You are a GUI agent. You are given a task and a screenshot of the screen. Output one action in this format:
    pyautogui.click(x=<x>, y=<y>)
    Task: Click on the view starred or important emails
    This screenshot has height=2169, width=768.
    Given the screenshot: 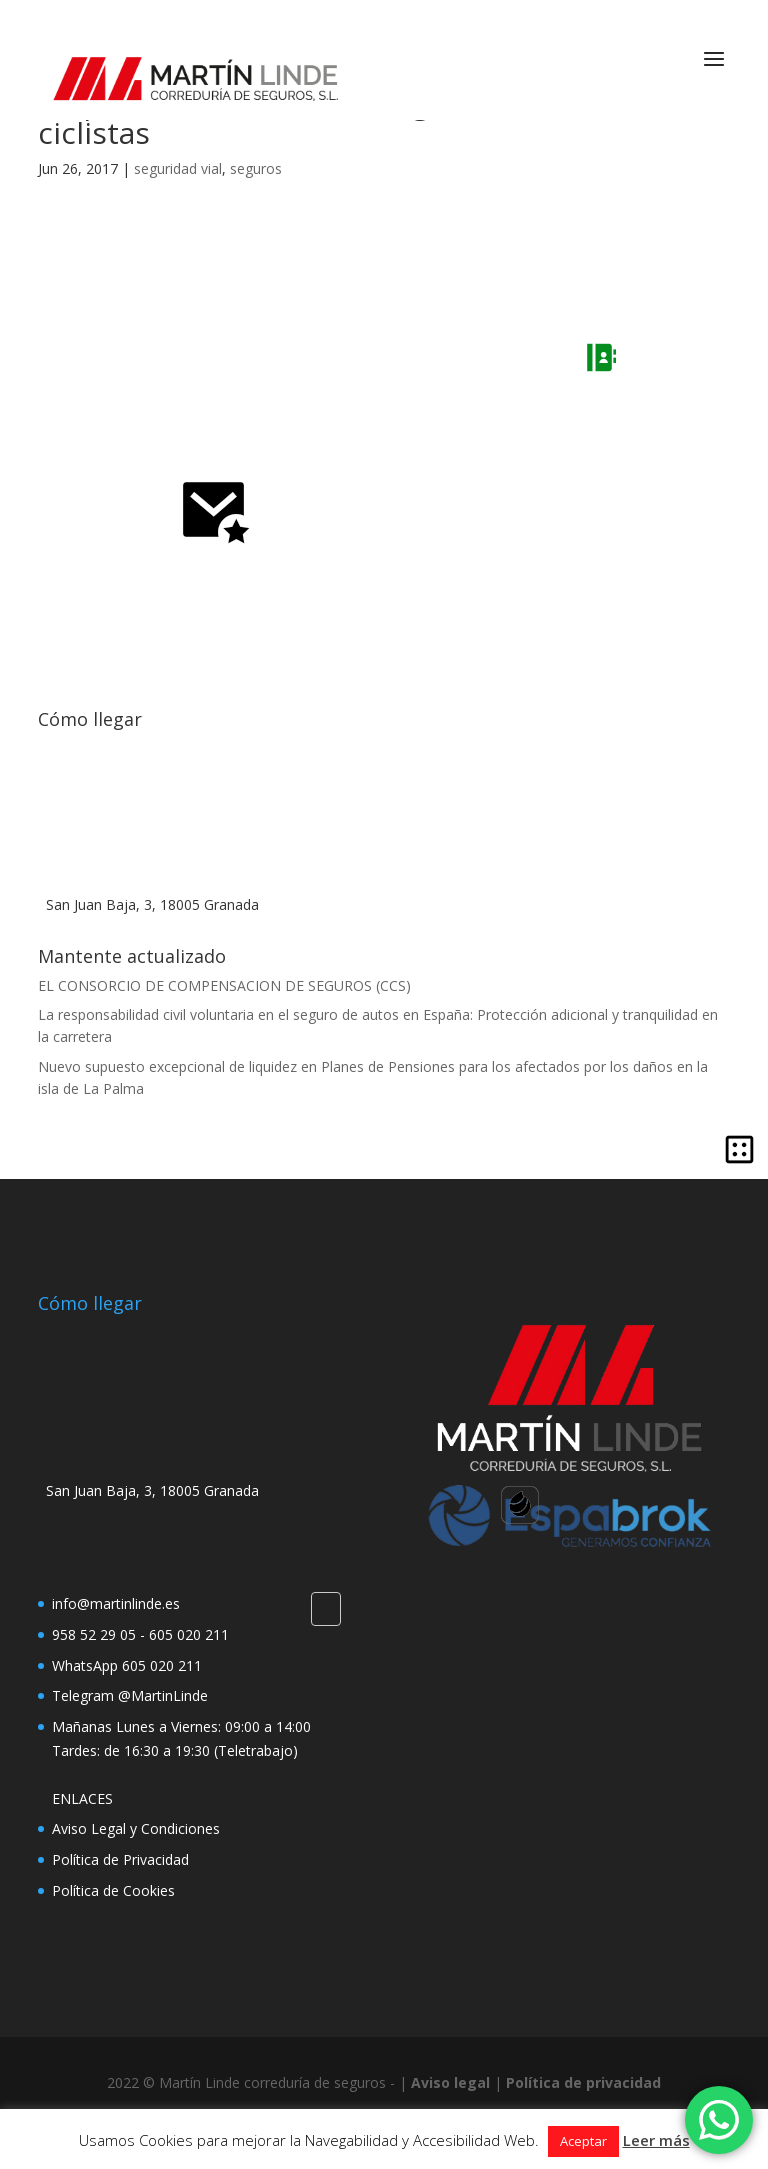 What is the action you would take?
    pyautogui.click(x=213, y=509)
    